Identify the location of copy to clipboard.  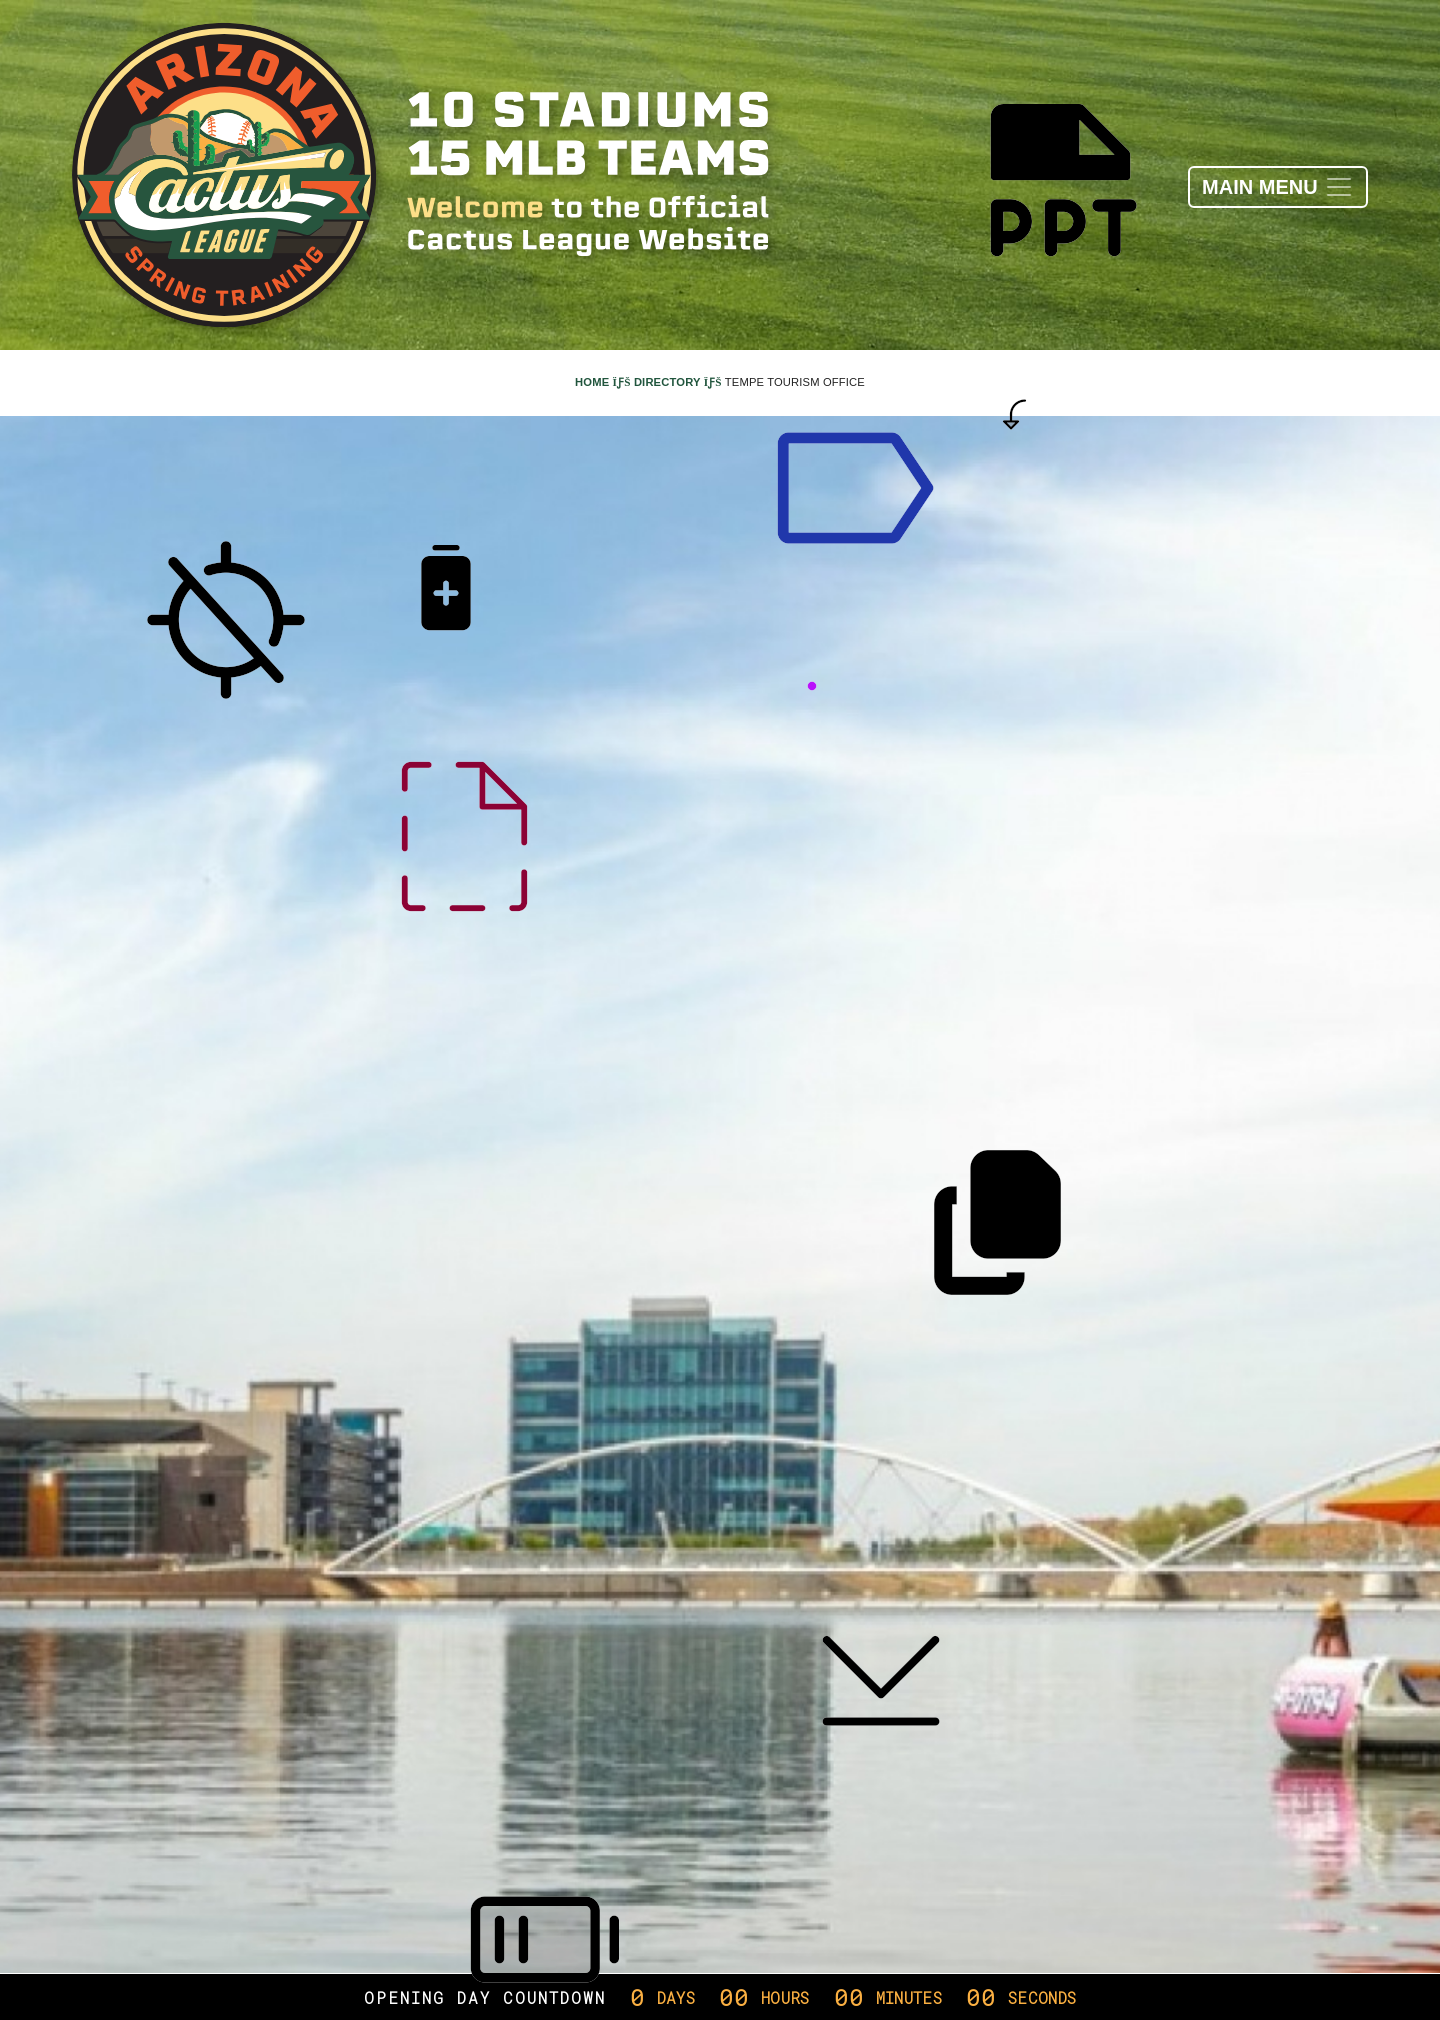
(997, 1222).